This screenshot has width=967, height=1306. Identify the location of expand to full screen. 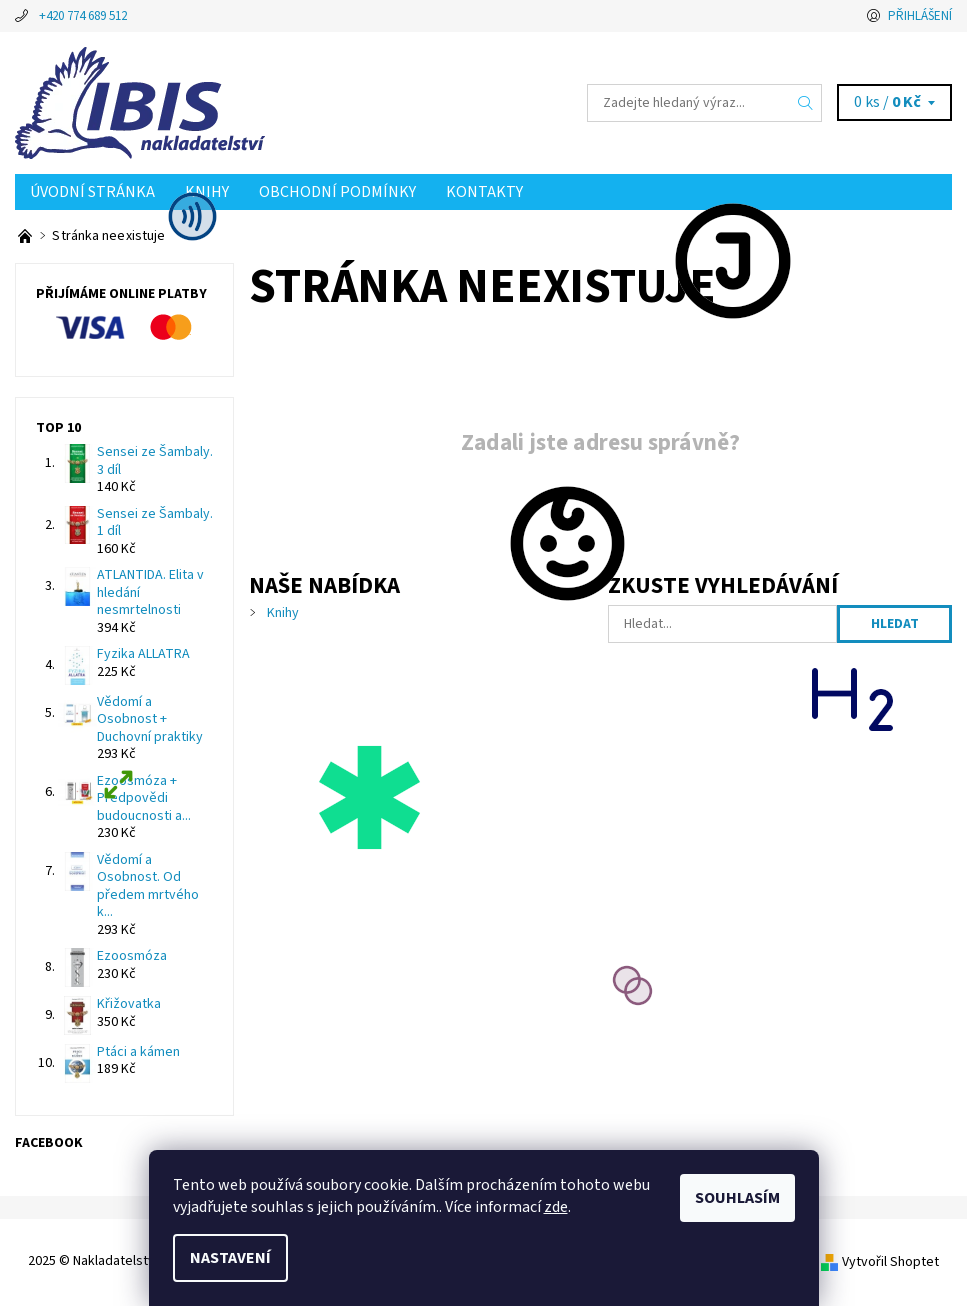
(118, 784).